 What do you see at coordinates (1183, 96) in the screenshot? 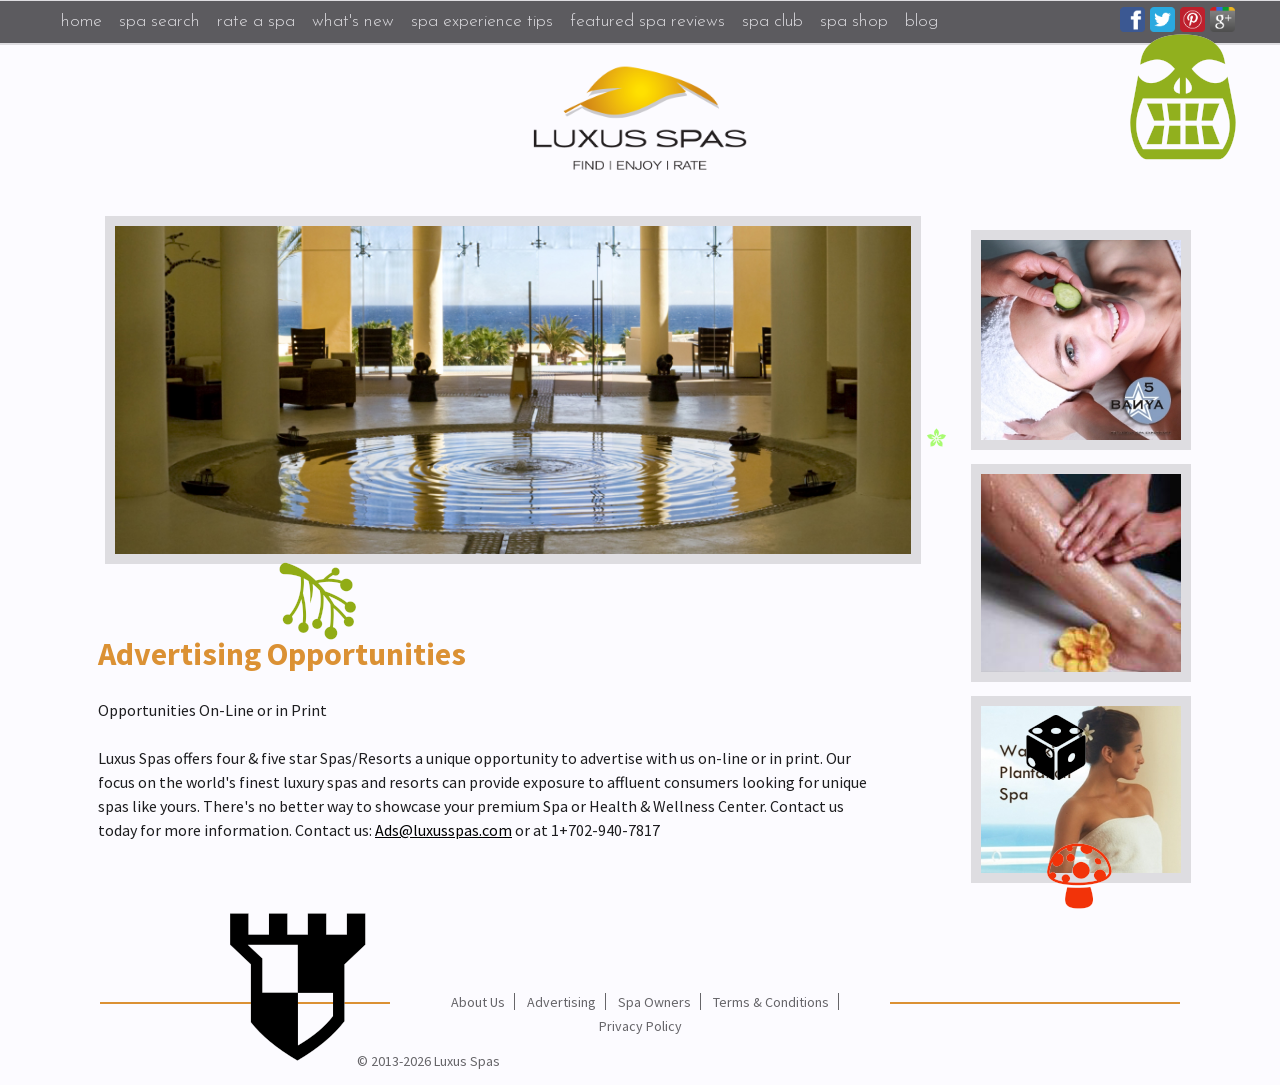
I see `select a totem or tribal-themed game element` at bounding box center [1183, 96].